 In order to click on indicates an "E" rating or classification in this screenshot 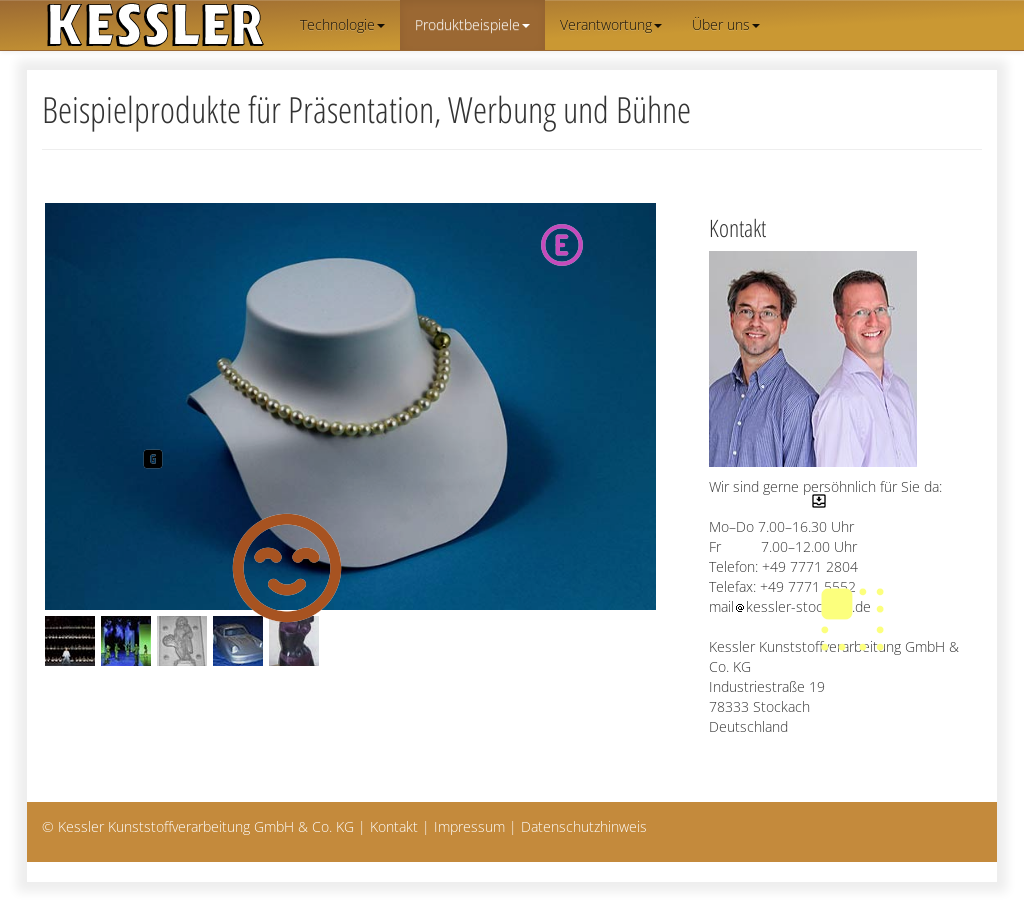, I will do `click(562, 245)`.